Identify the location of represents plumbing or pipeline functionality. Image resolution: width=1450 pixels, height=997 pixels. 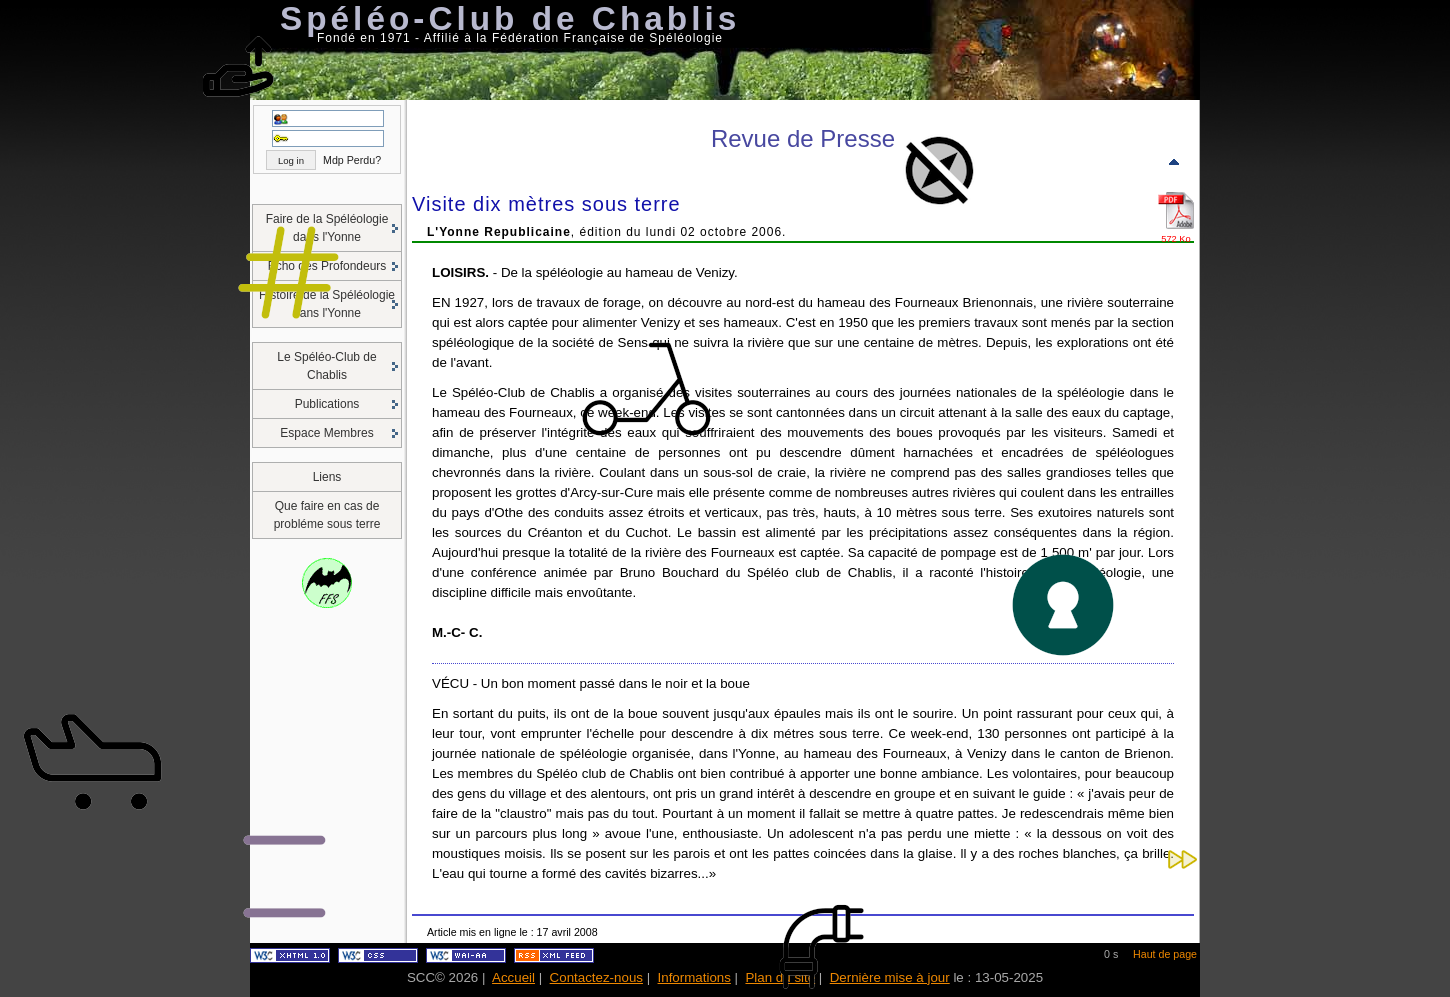
(818, 943).